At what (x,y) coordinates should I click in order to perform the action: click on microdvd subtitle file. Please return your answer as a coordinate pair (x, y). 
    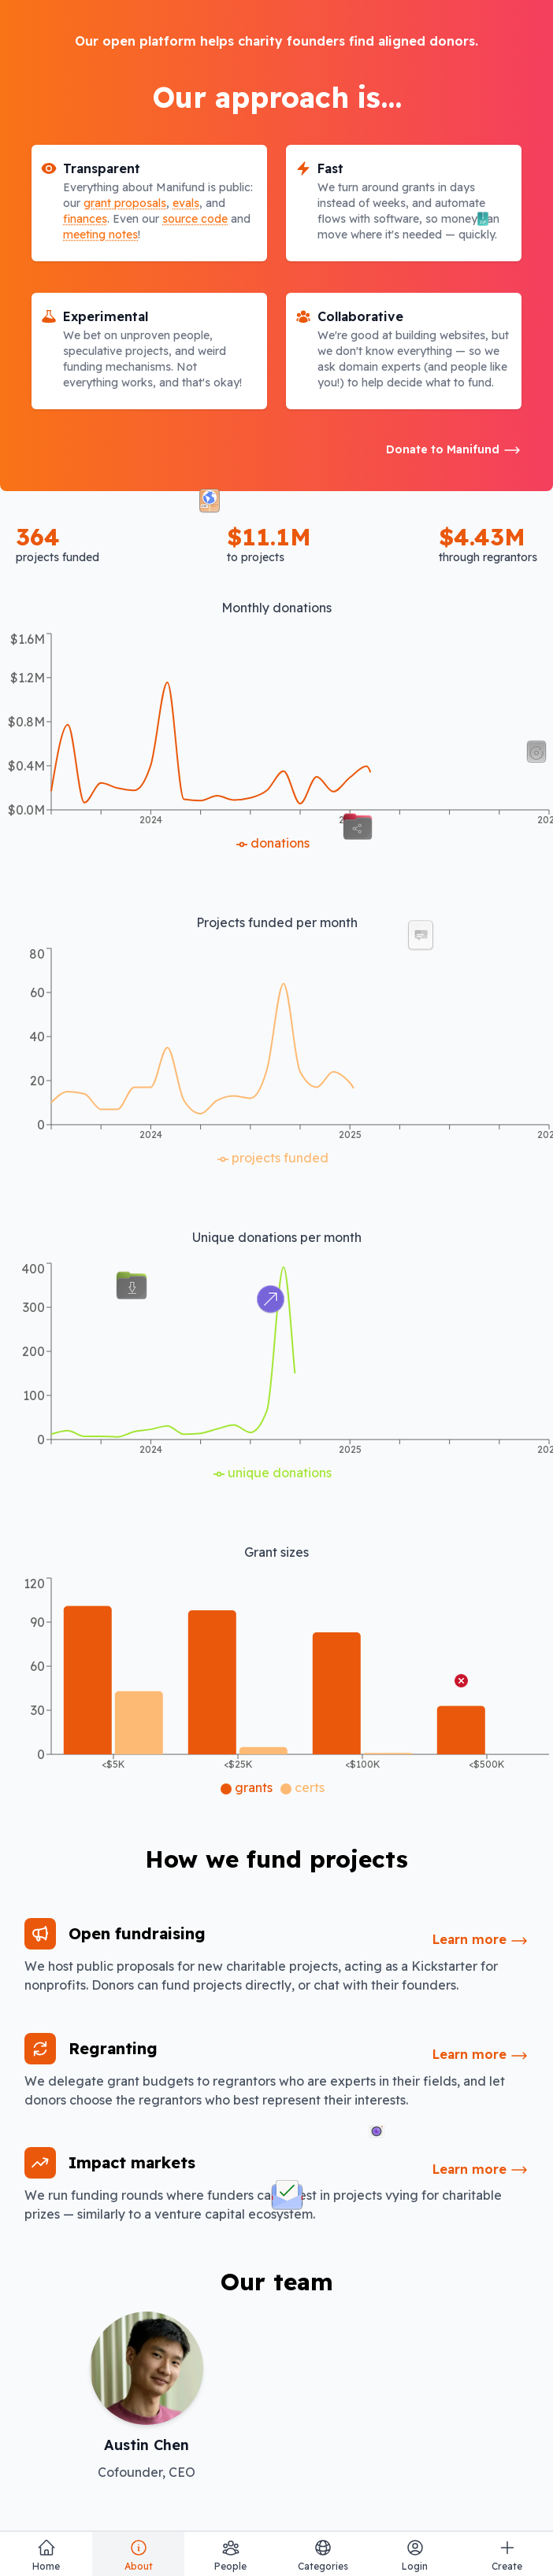
    Looking at the image, I should click on (421, 935).